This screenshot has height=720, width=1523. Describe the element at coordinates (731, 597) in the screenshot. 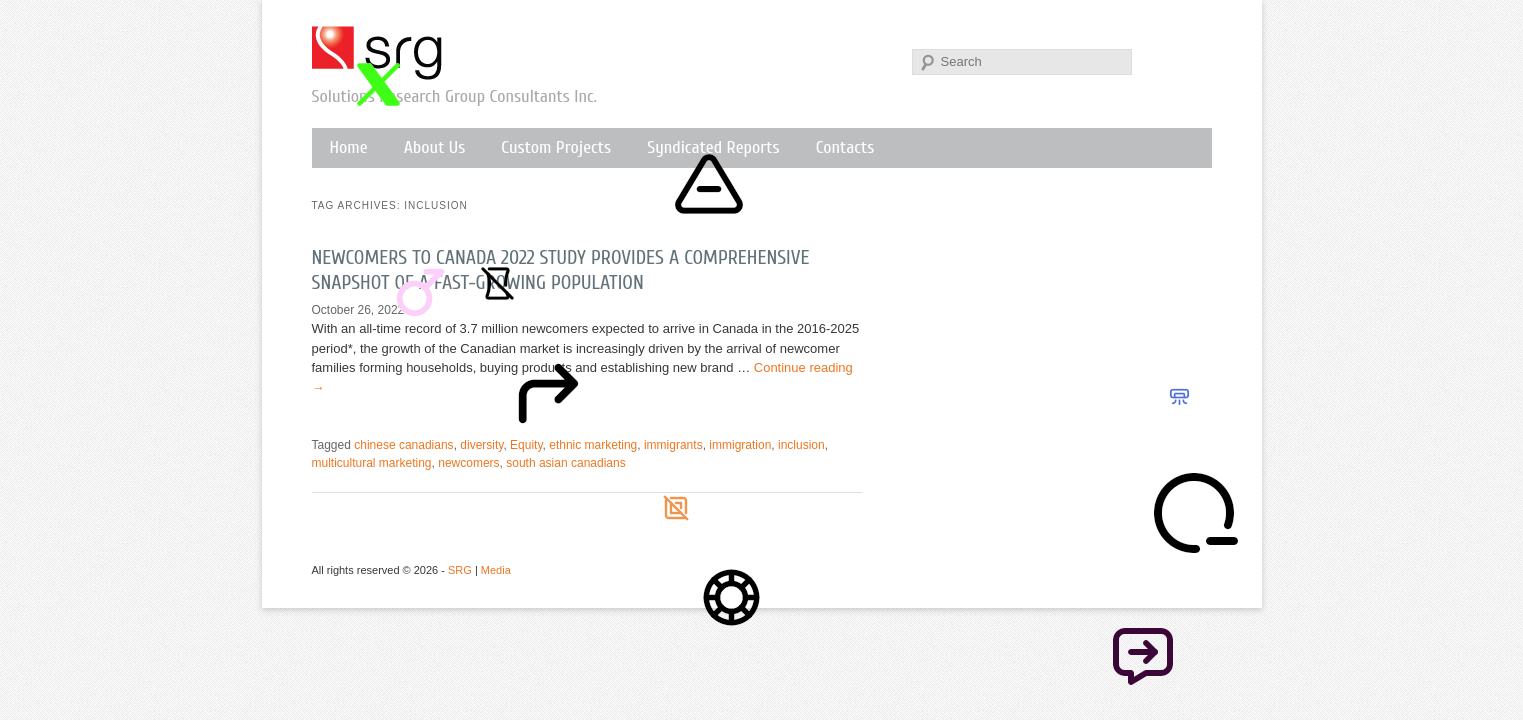

I see `open VSCO photo editing app` at that location.